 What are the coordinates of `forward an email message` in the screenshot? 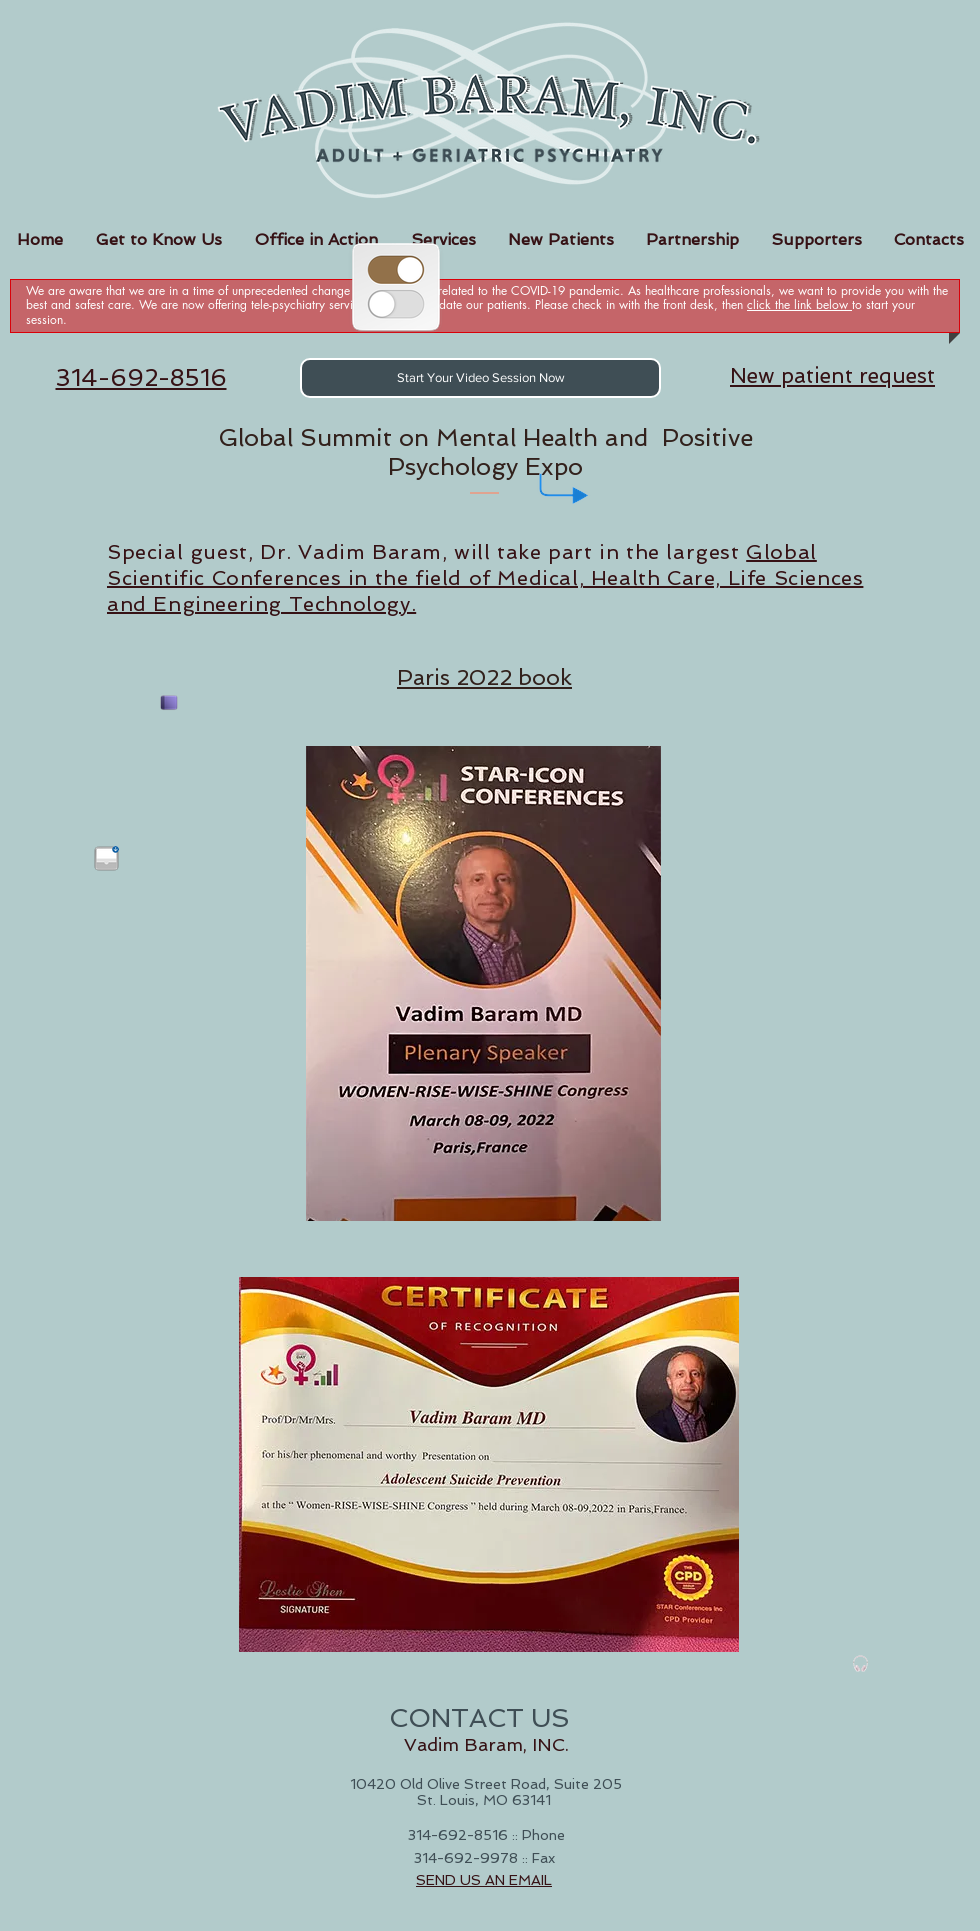 It's located at (564, 488).